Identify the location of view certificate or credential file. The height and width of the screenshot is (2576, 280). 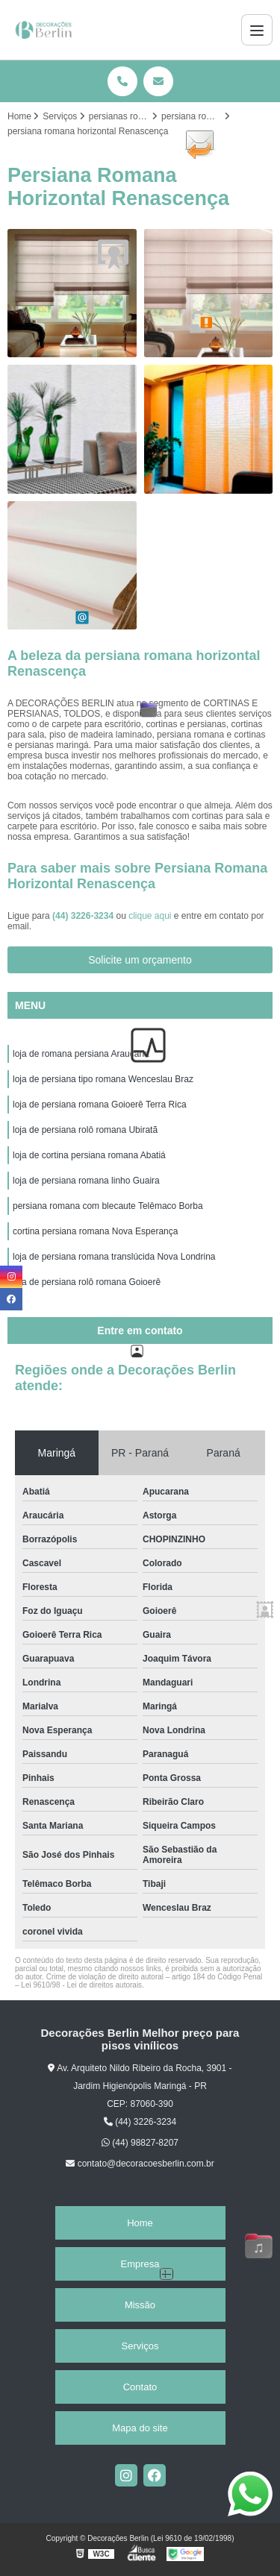
(112, 252).